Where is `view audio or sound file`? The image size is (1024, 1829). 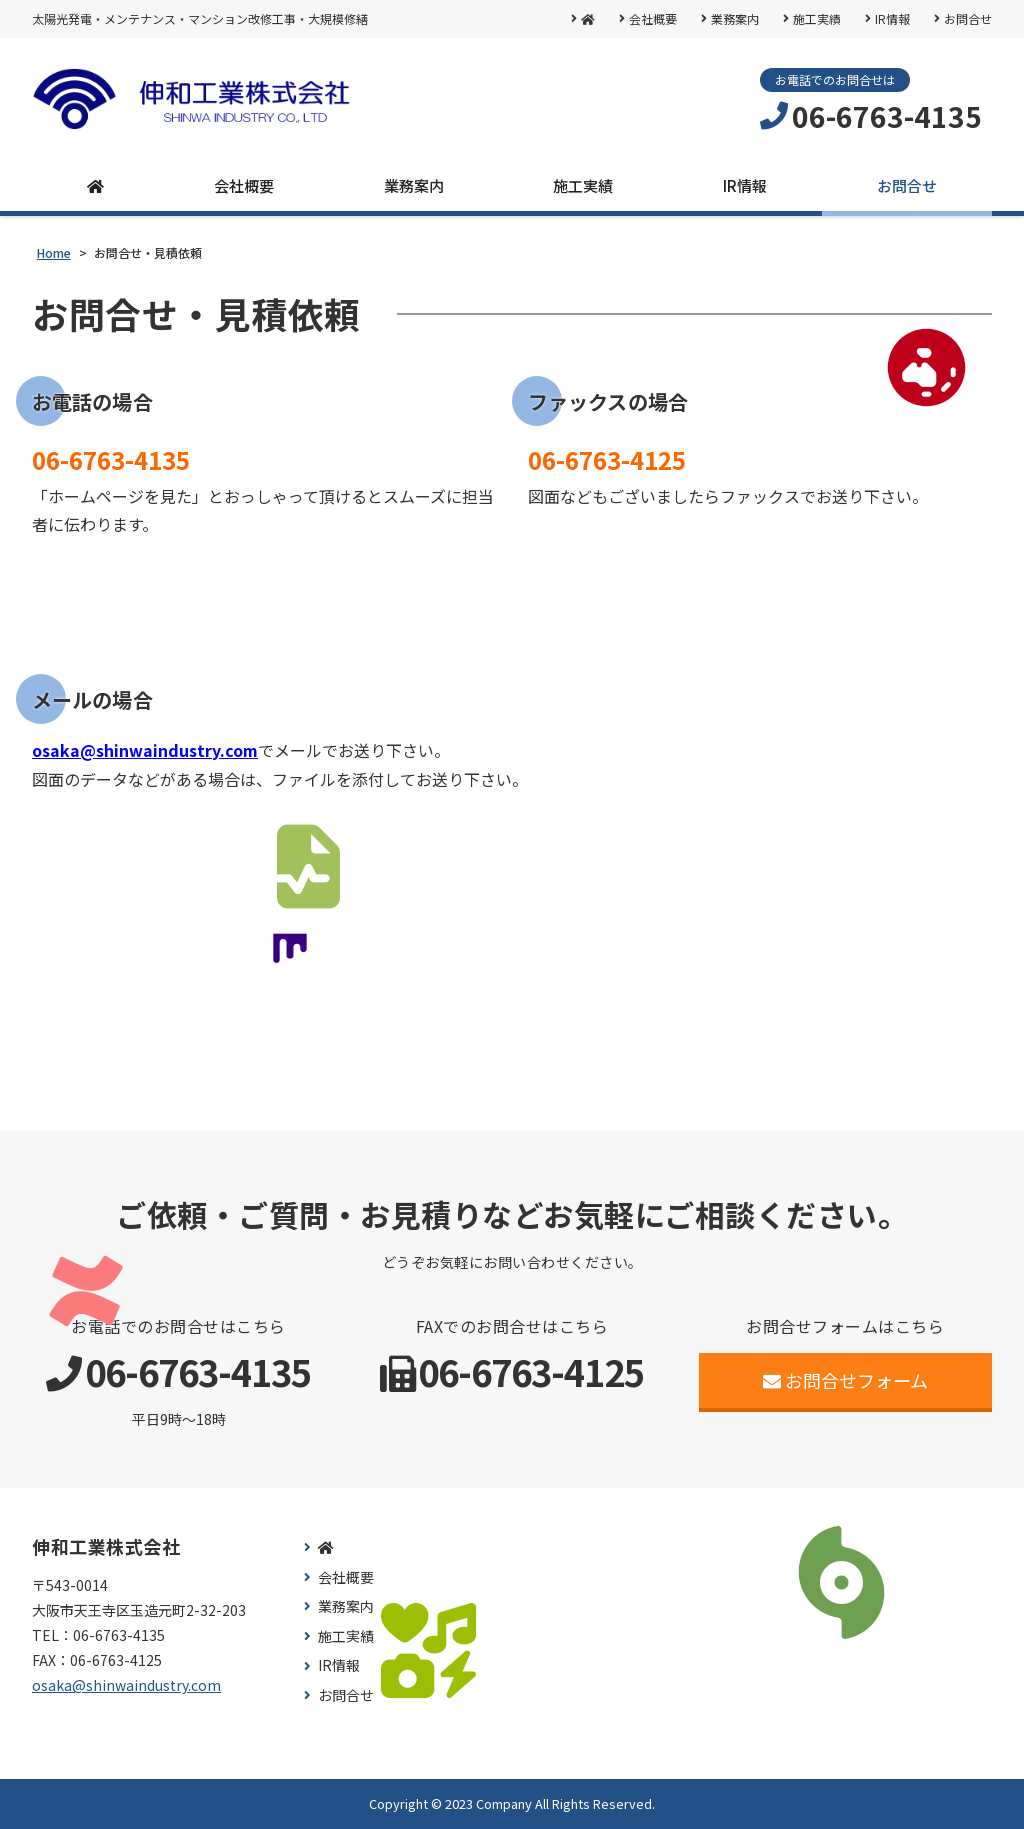
view audio or sound file is located at coordinates (308, 866).